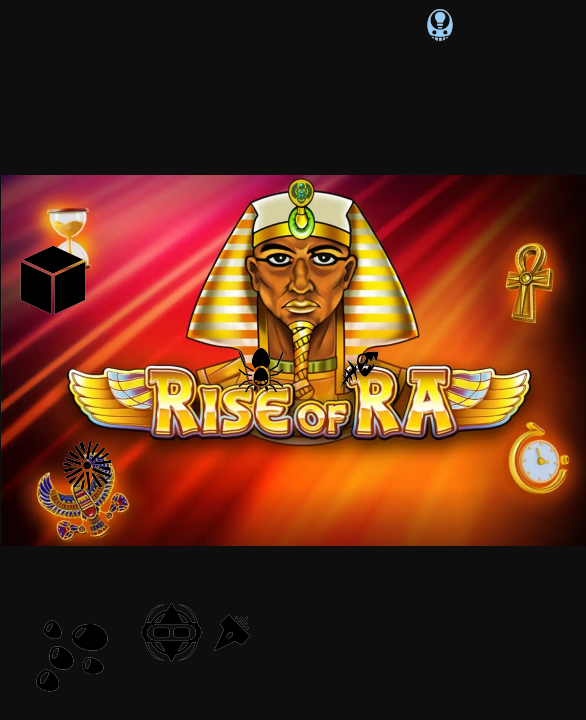 This screenshot has width=586, height=720. Describe the element at coordinates (171, 632) in the screenshot. I see `virtual reality or VR mode toggle` at that location.